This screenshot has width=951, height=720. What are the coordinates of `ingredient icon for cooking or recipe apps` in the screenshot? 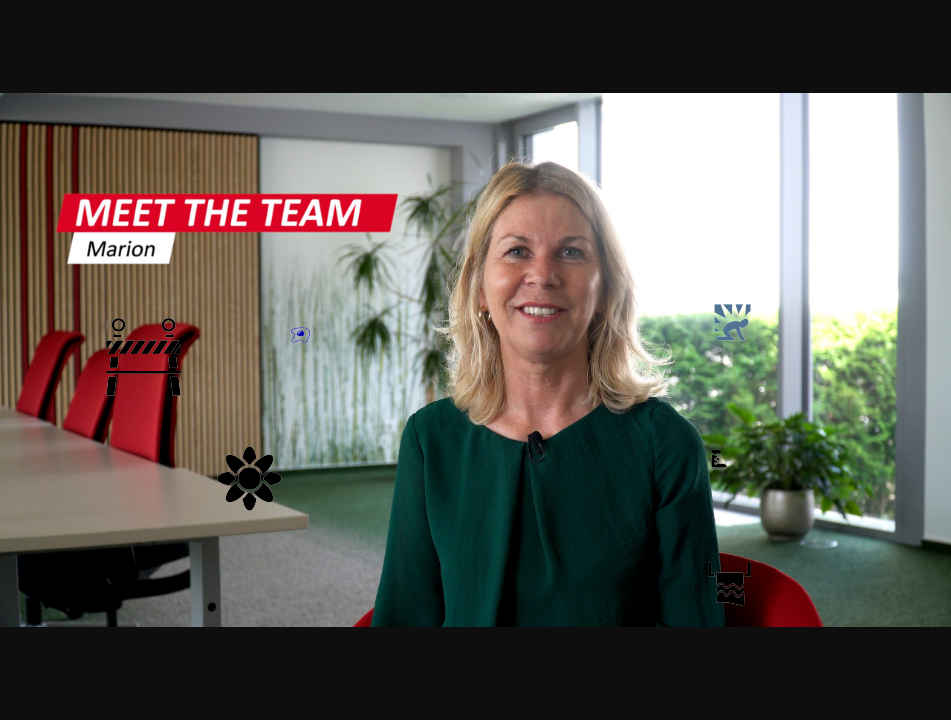 It's located at (300, 334).